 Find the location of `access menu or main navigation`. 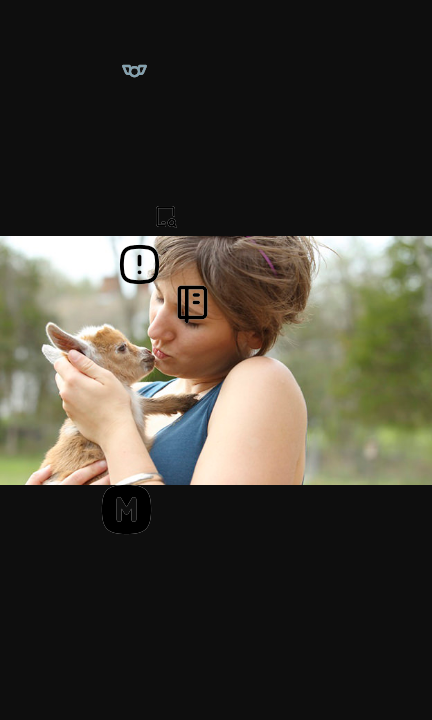

access menu or main navigation is located at coordinates (126, 509).